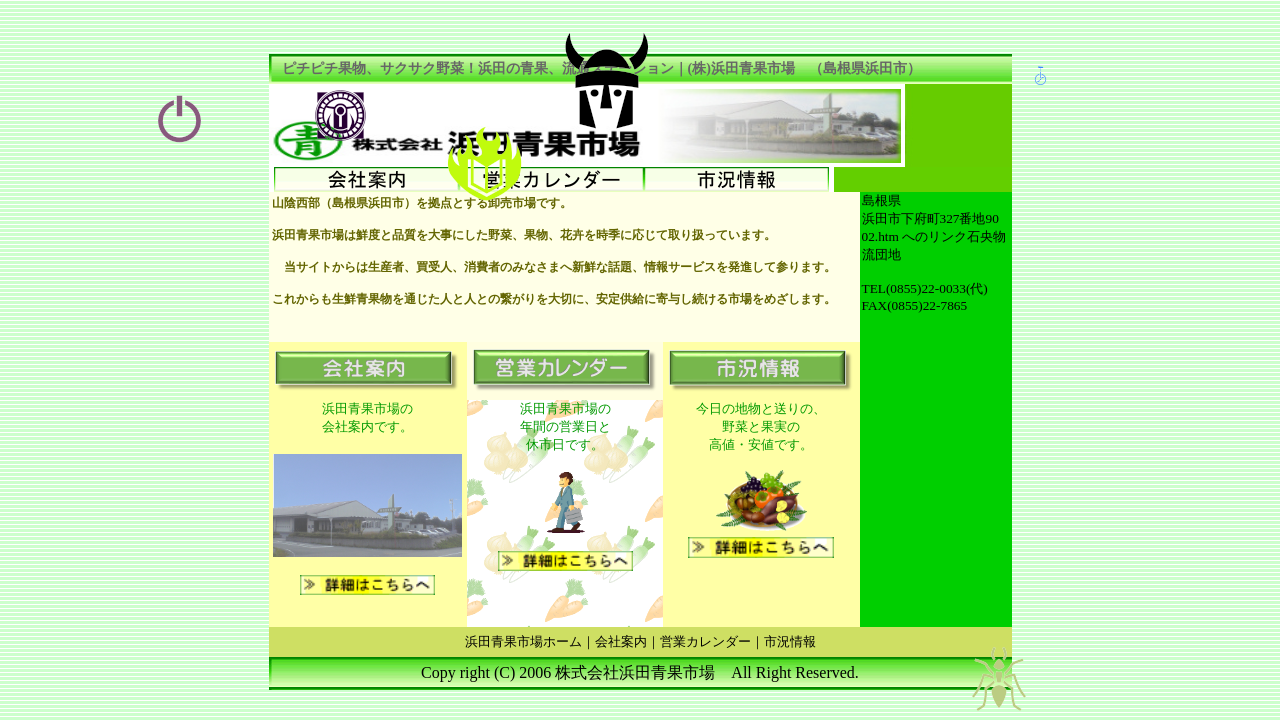  I want to click on access game avatar or player profile, so click(340, 115).